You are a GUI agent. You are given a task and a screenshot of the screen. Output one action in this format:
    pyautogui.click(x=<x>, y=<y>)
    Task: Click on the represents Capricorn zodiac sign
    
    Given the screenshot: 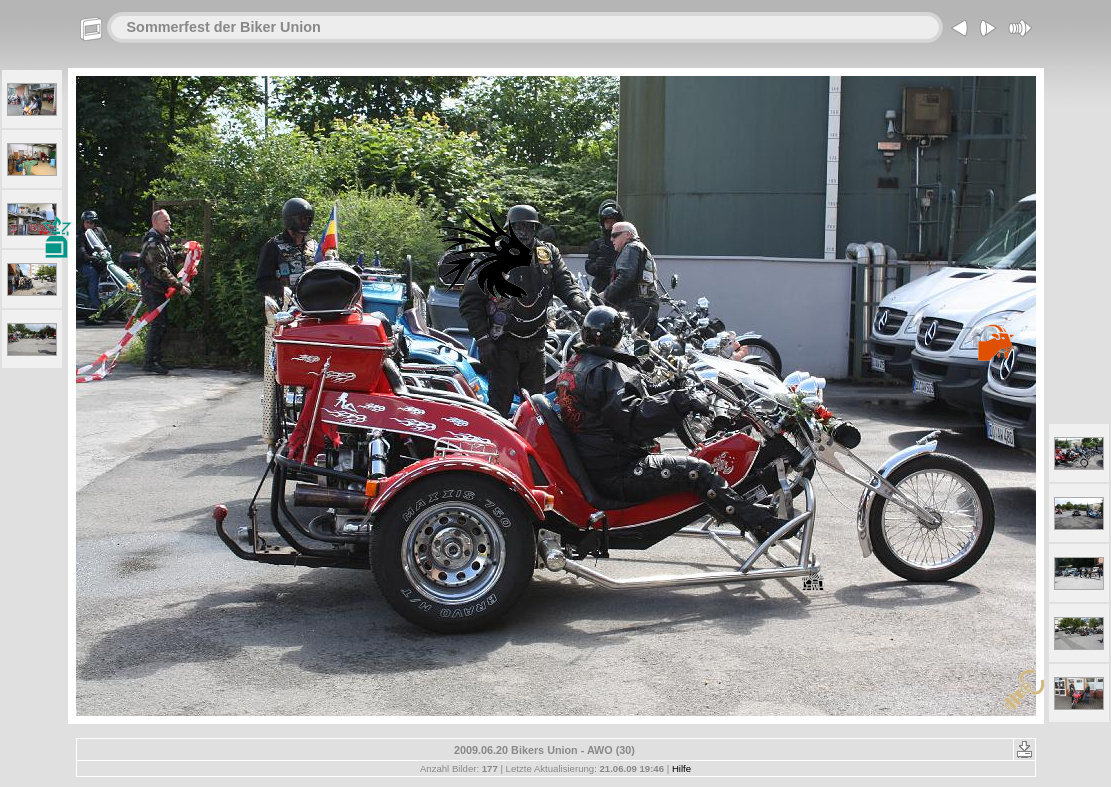 What is the action you would take?
    pyautogui.click(x=997, y=342)
    